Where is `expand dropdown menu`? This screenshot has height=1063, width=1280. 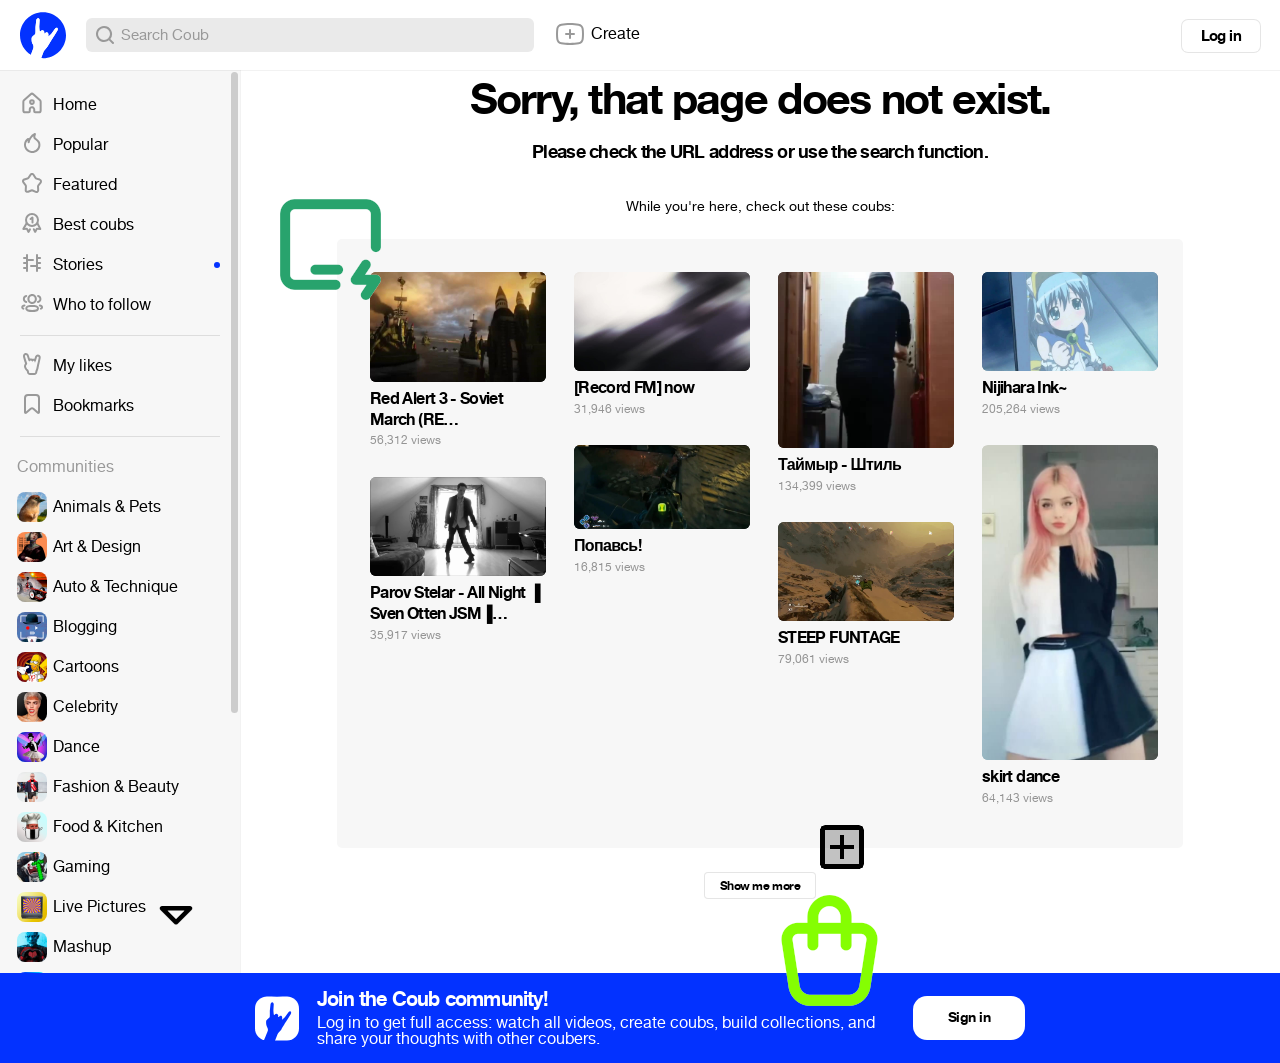 expand dropdown menu is located at coordinates (176, 913).